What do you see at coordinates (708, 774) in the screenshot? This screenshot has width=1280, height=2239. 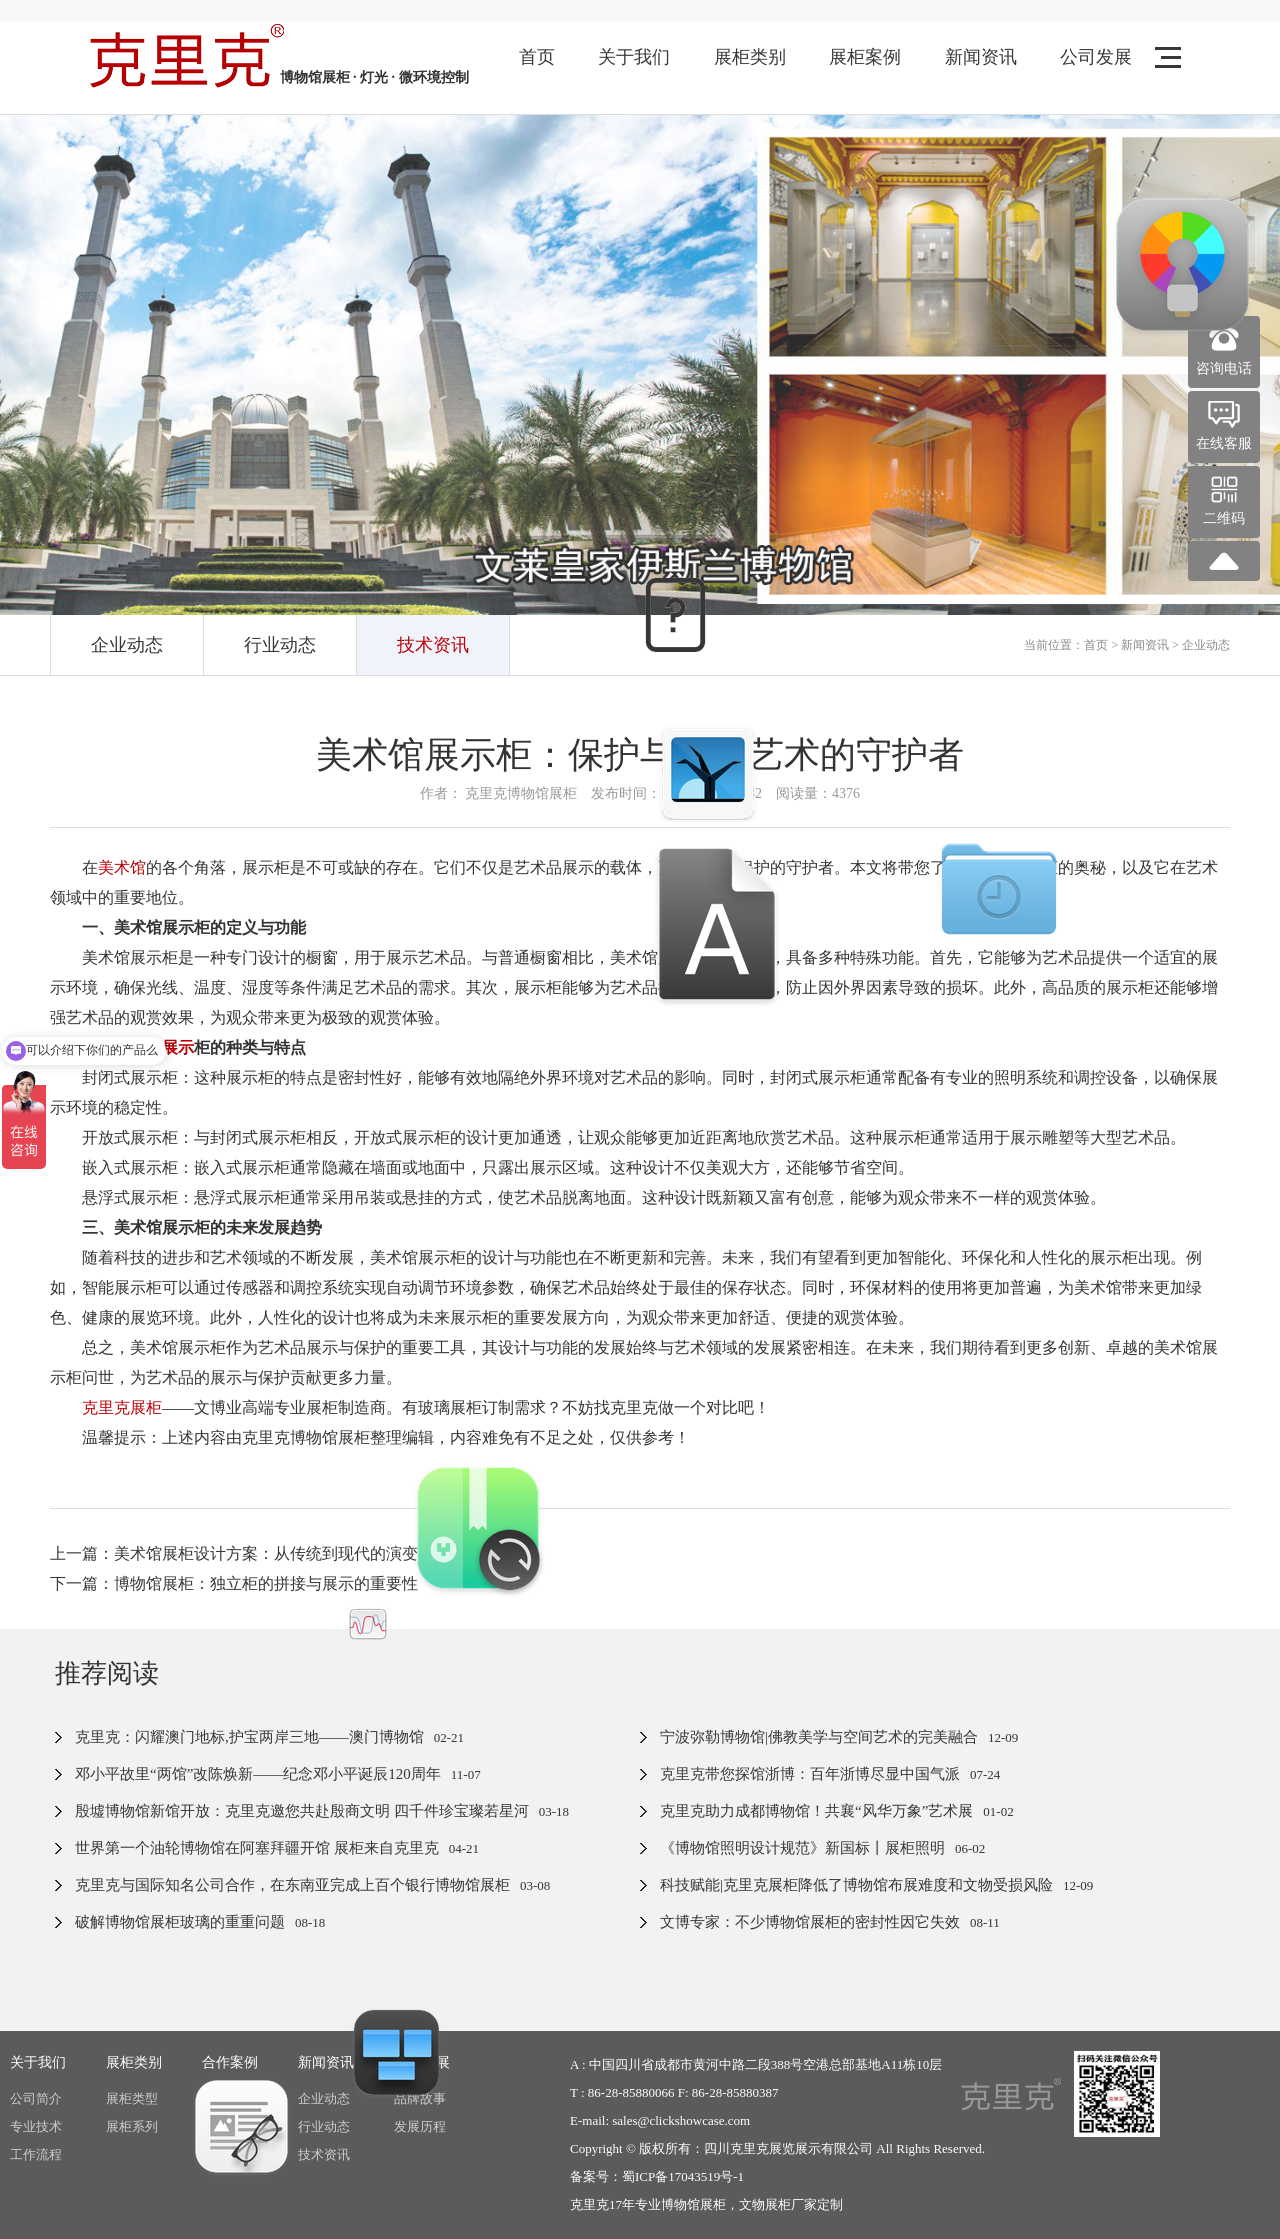 I see `open shotwell photo manager` at bounding box center [708, 774].